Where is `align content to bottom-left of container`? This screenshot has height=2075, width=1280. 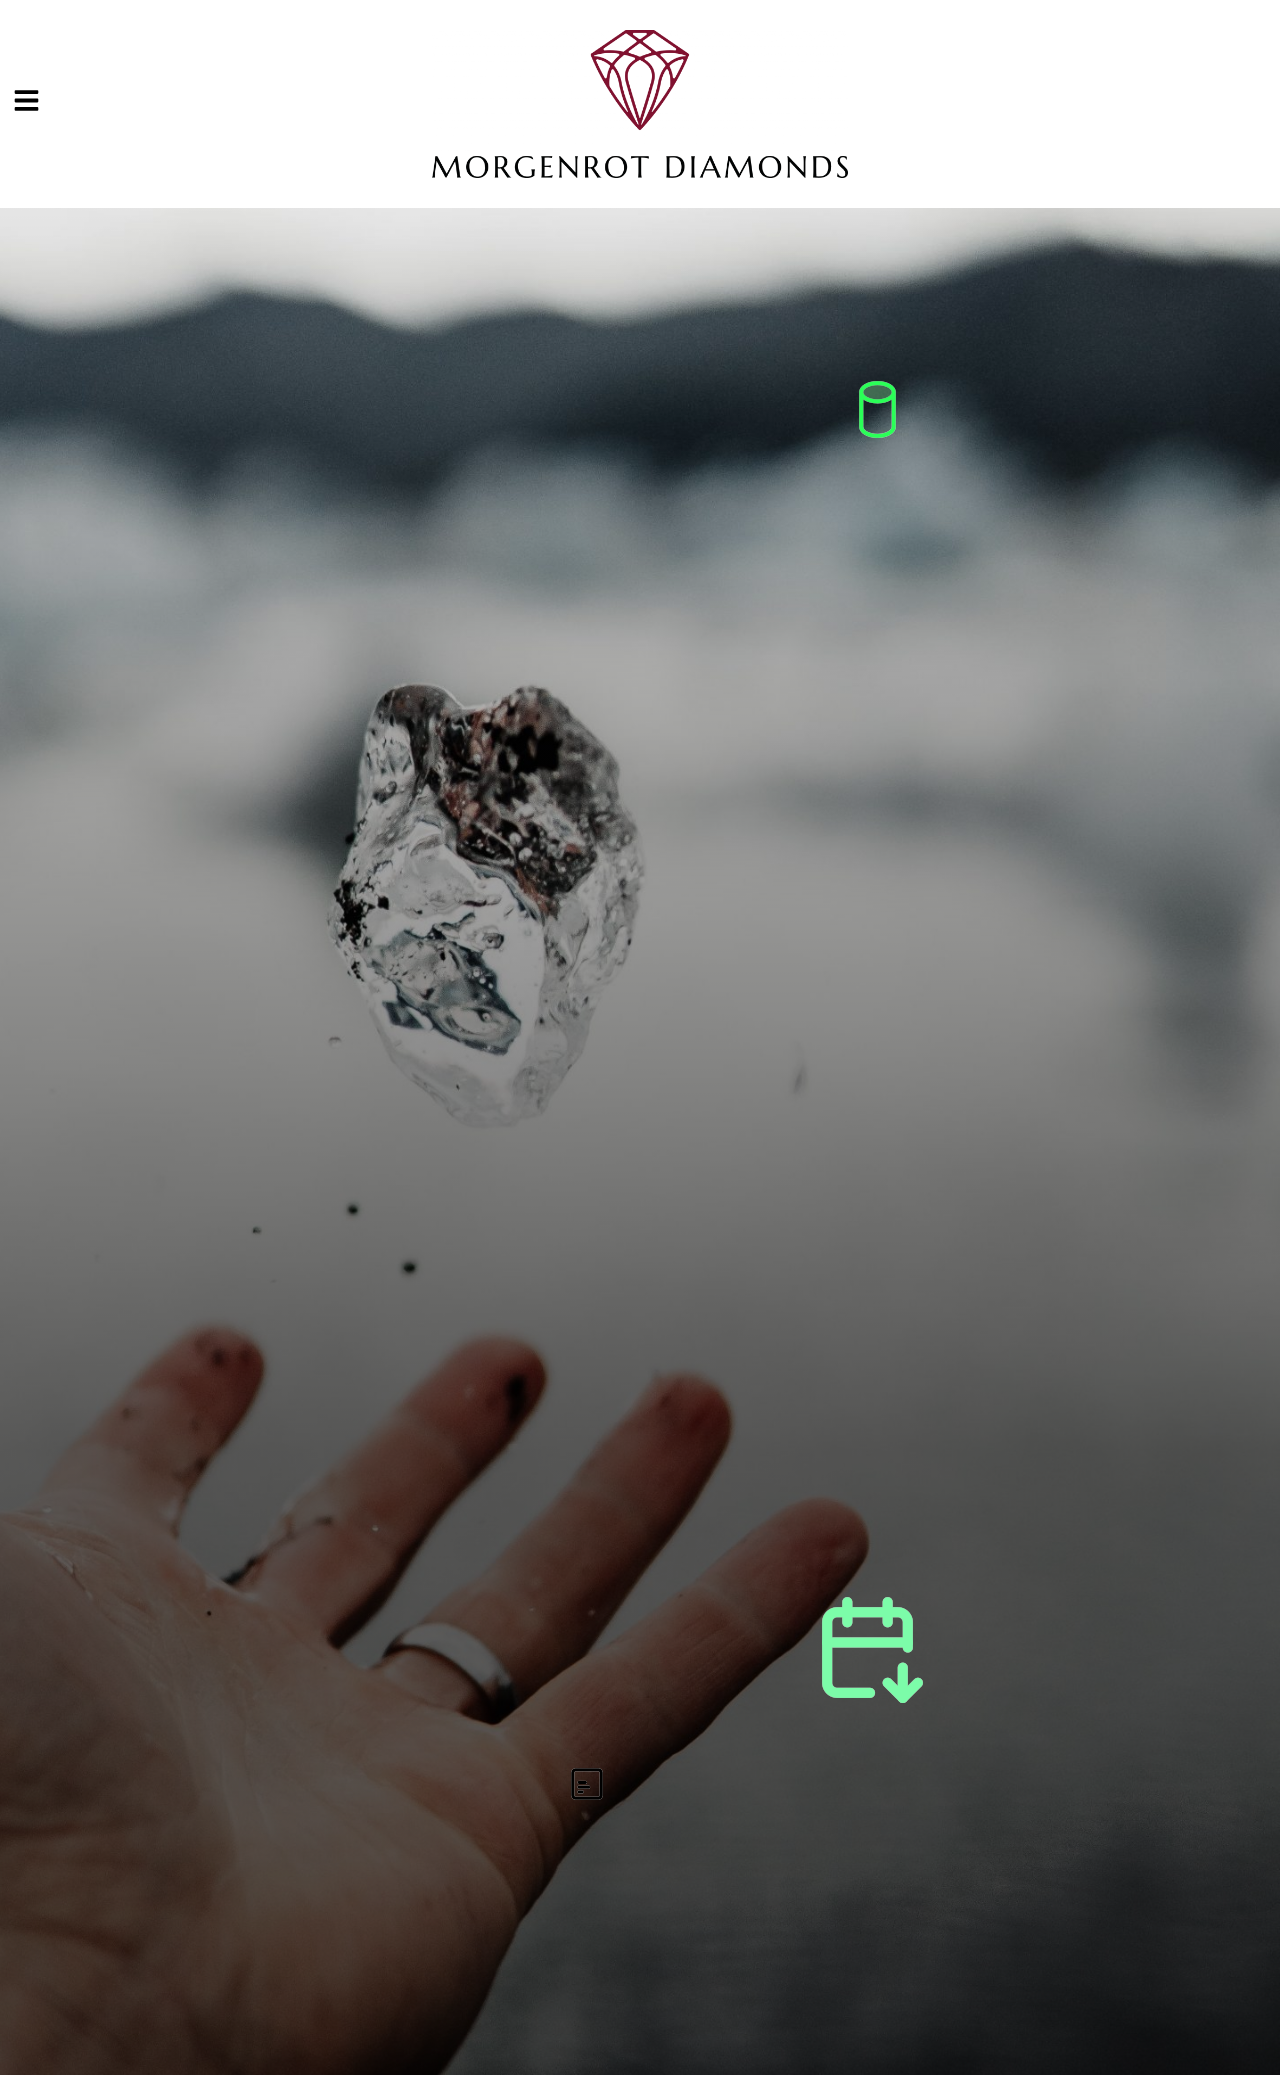 align content to bottom-left of container is located at coordinates (587, 1784).